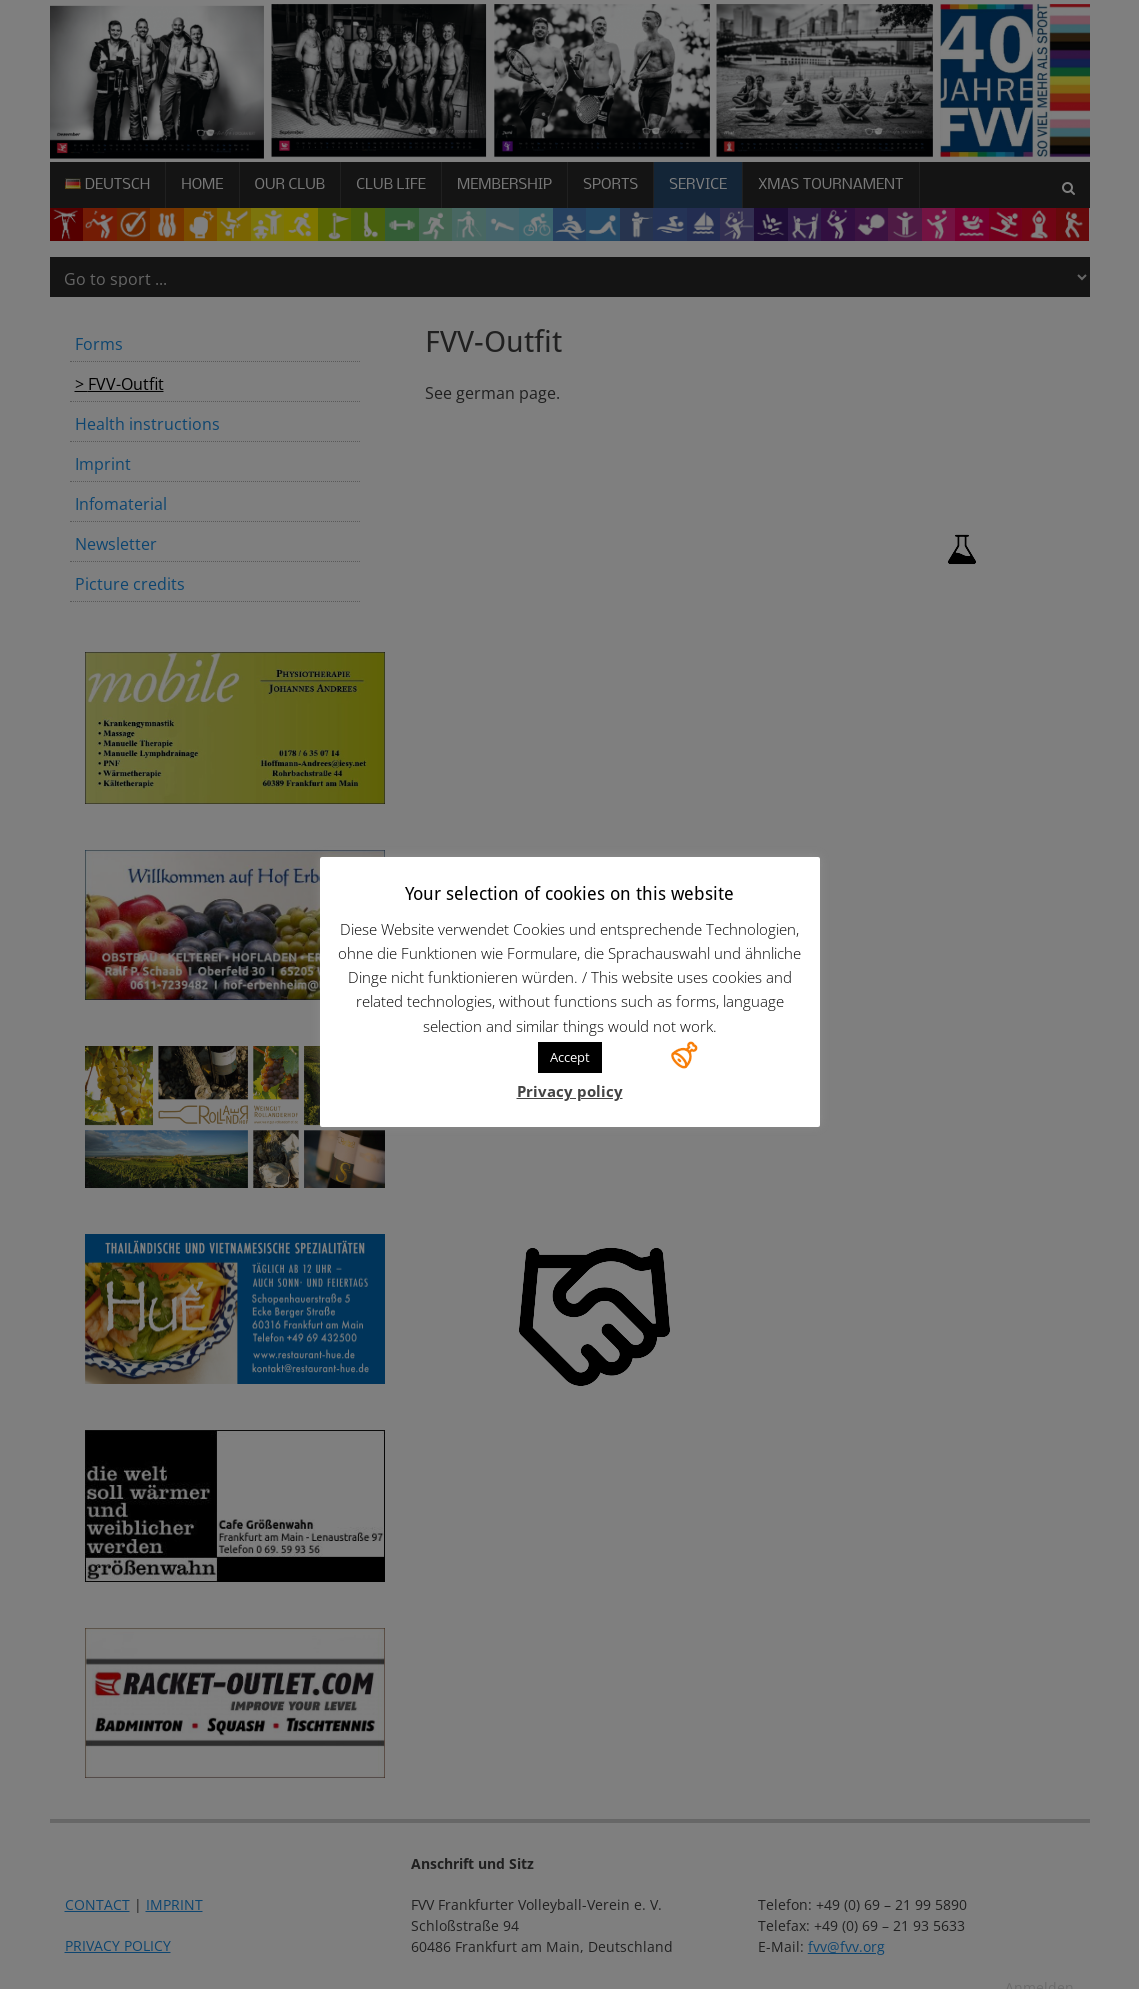  Describe the element at coordinates (594, 1316) in the screenshot. I see `indicates a partnership or collaboration feature` at that location.